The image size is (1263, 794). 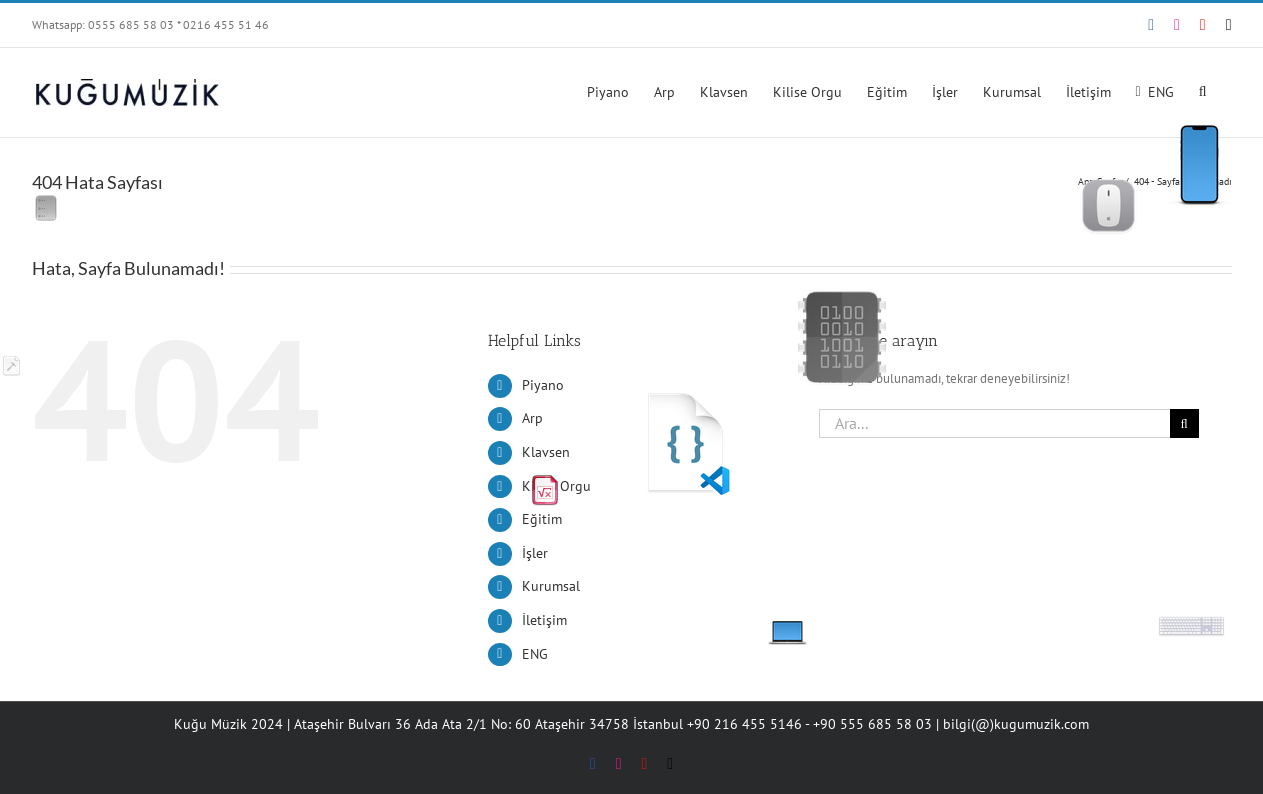 I want to click on connect a bluetooth keyboard, so click(x=1191, y=625).